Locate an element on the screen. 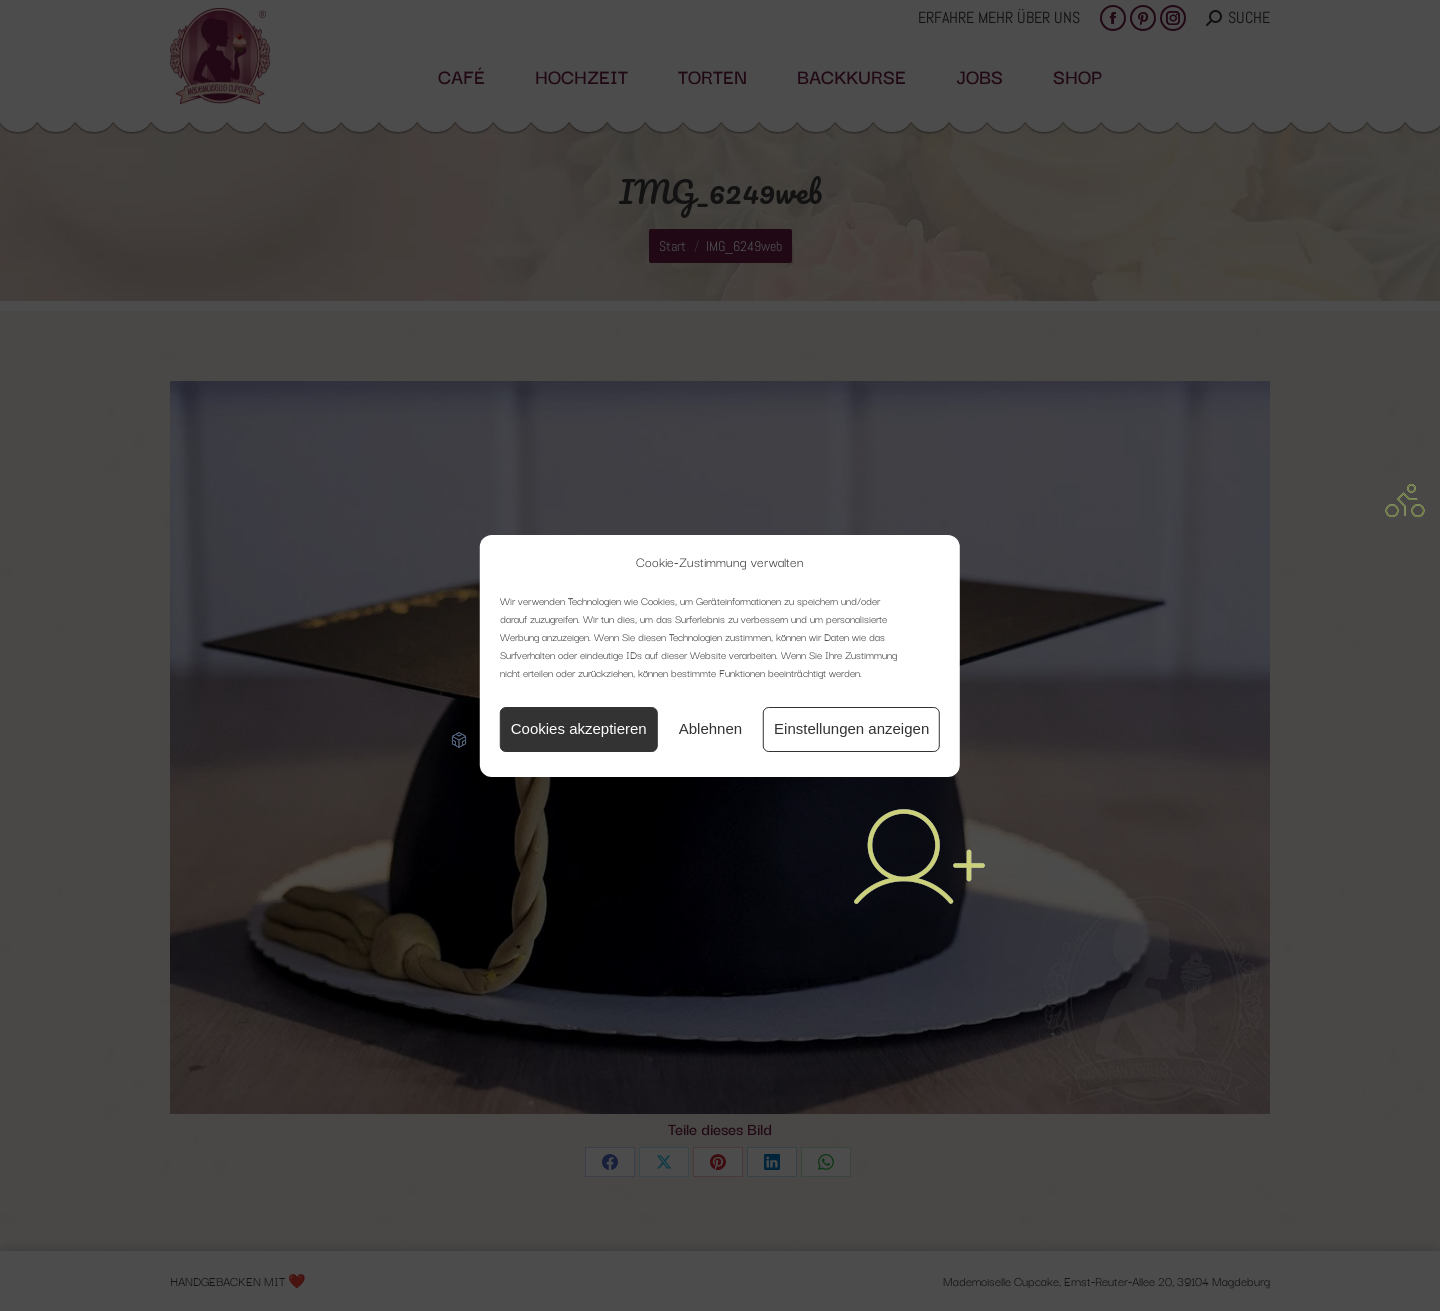  add a new contact or friend is located at coordinates (915, 861).